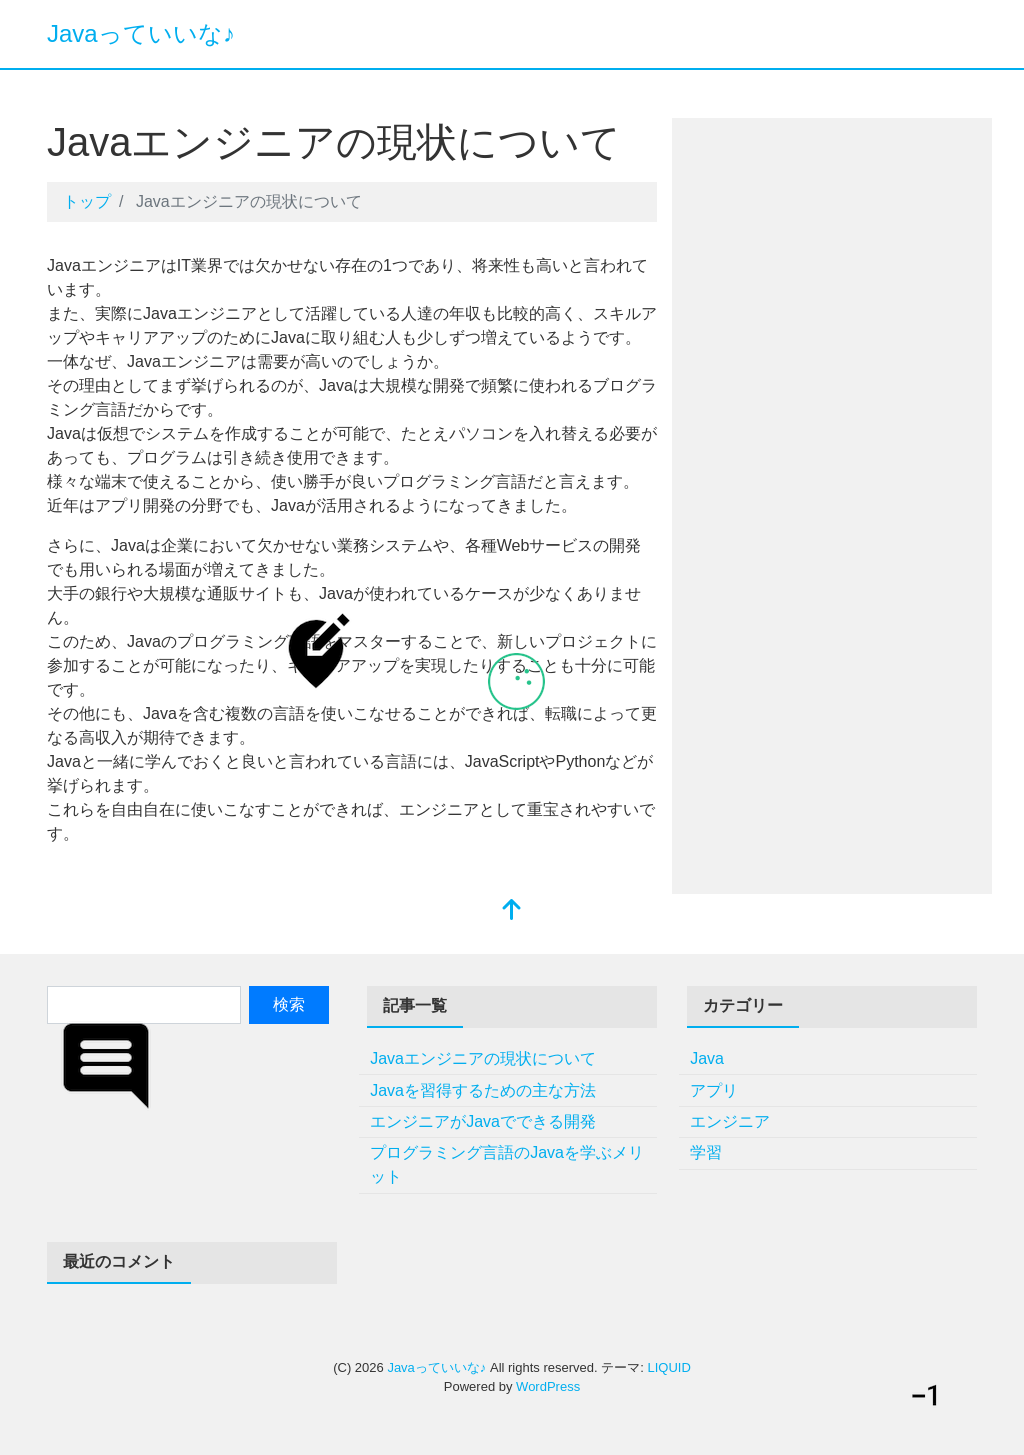 This screenshot has height=1455, width=1024. I want to click on edit a saved location, so click(316, 654).